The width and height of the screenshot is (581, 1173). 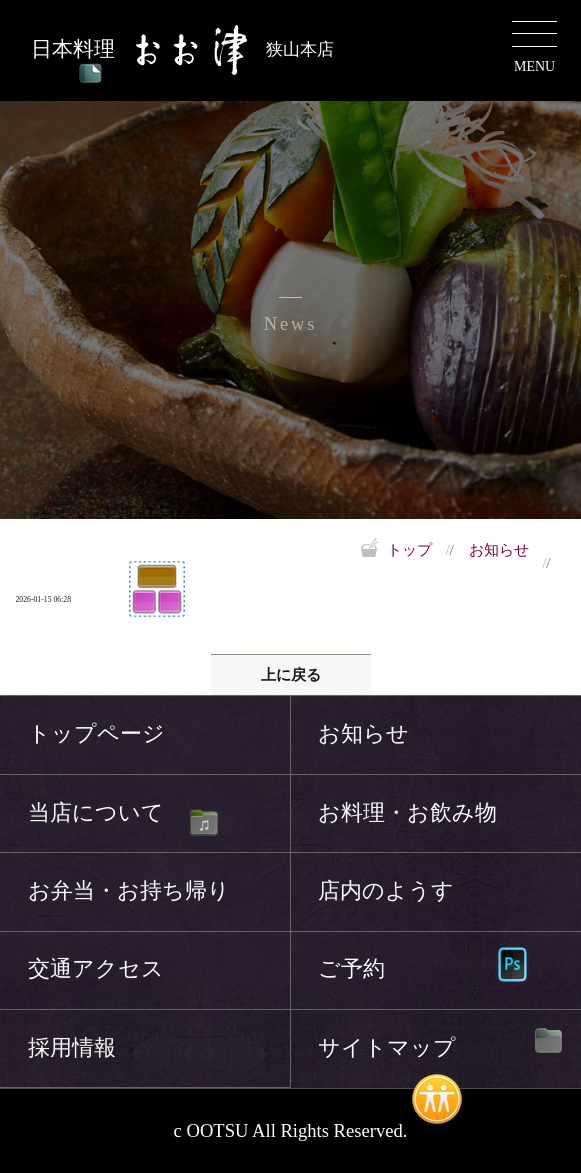 I want to click on an open folder ready to display its contents, so click(x=548, y=1040).